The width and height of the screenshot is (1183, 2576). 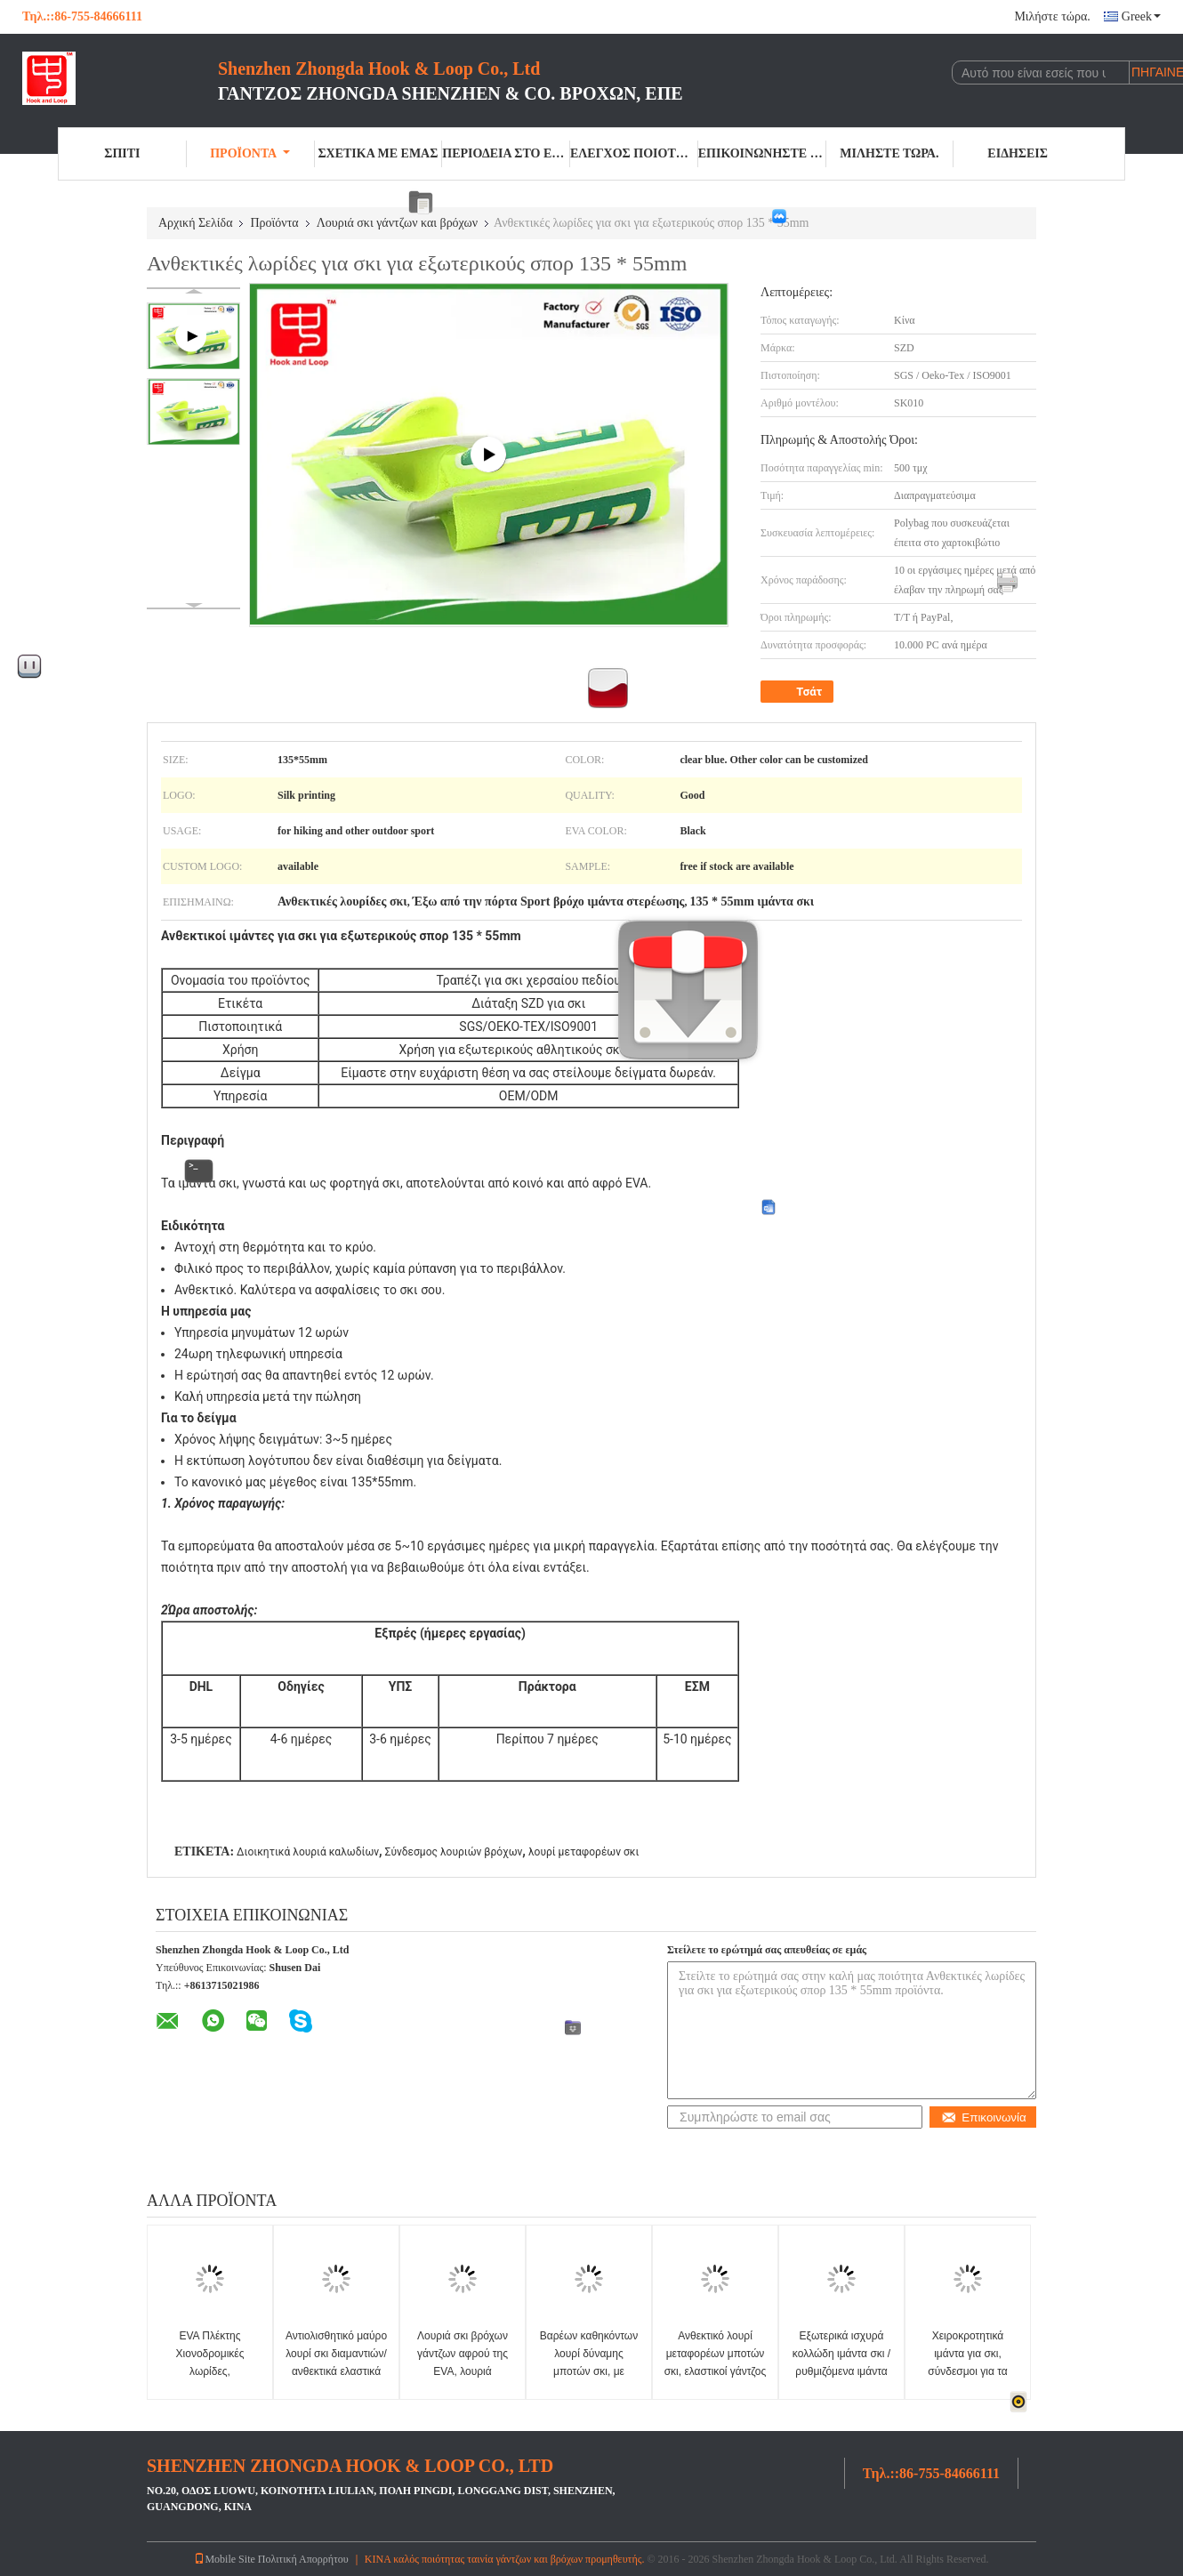 What do you see at coordinates (779, 216) in the screenshot?
I see `open meeting or video conferencing app` at bounding box center [779, 216].